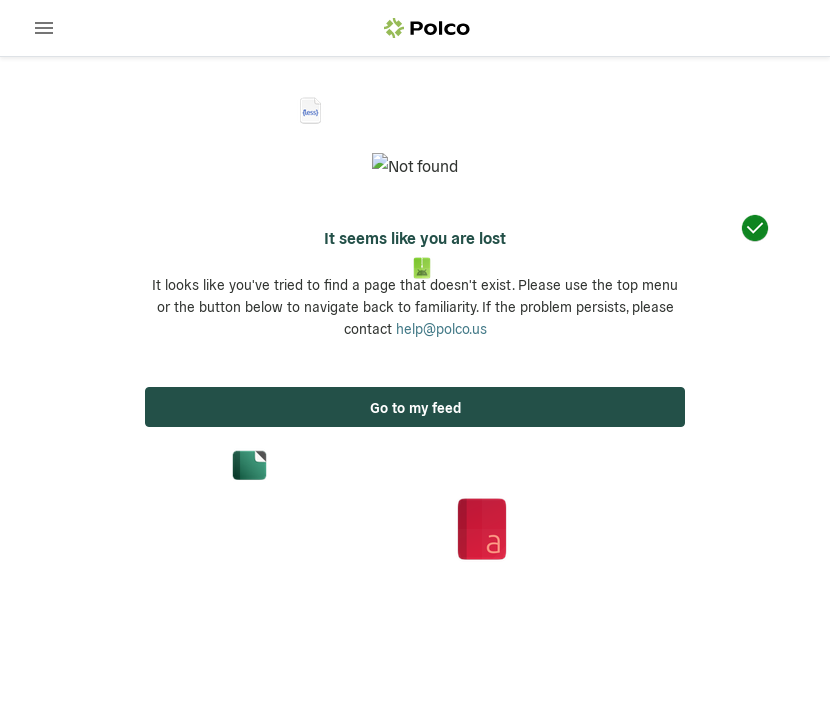 Image resolution: width=830 pixels, height=720 pixels. I want to click on open the dictionary app, so click(482, 529).